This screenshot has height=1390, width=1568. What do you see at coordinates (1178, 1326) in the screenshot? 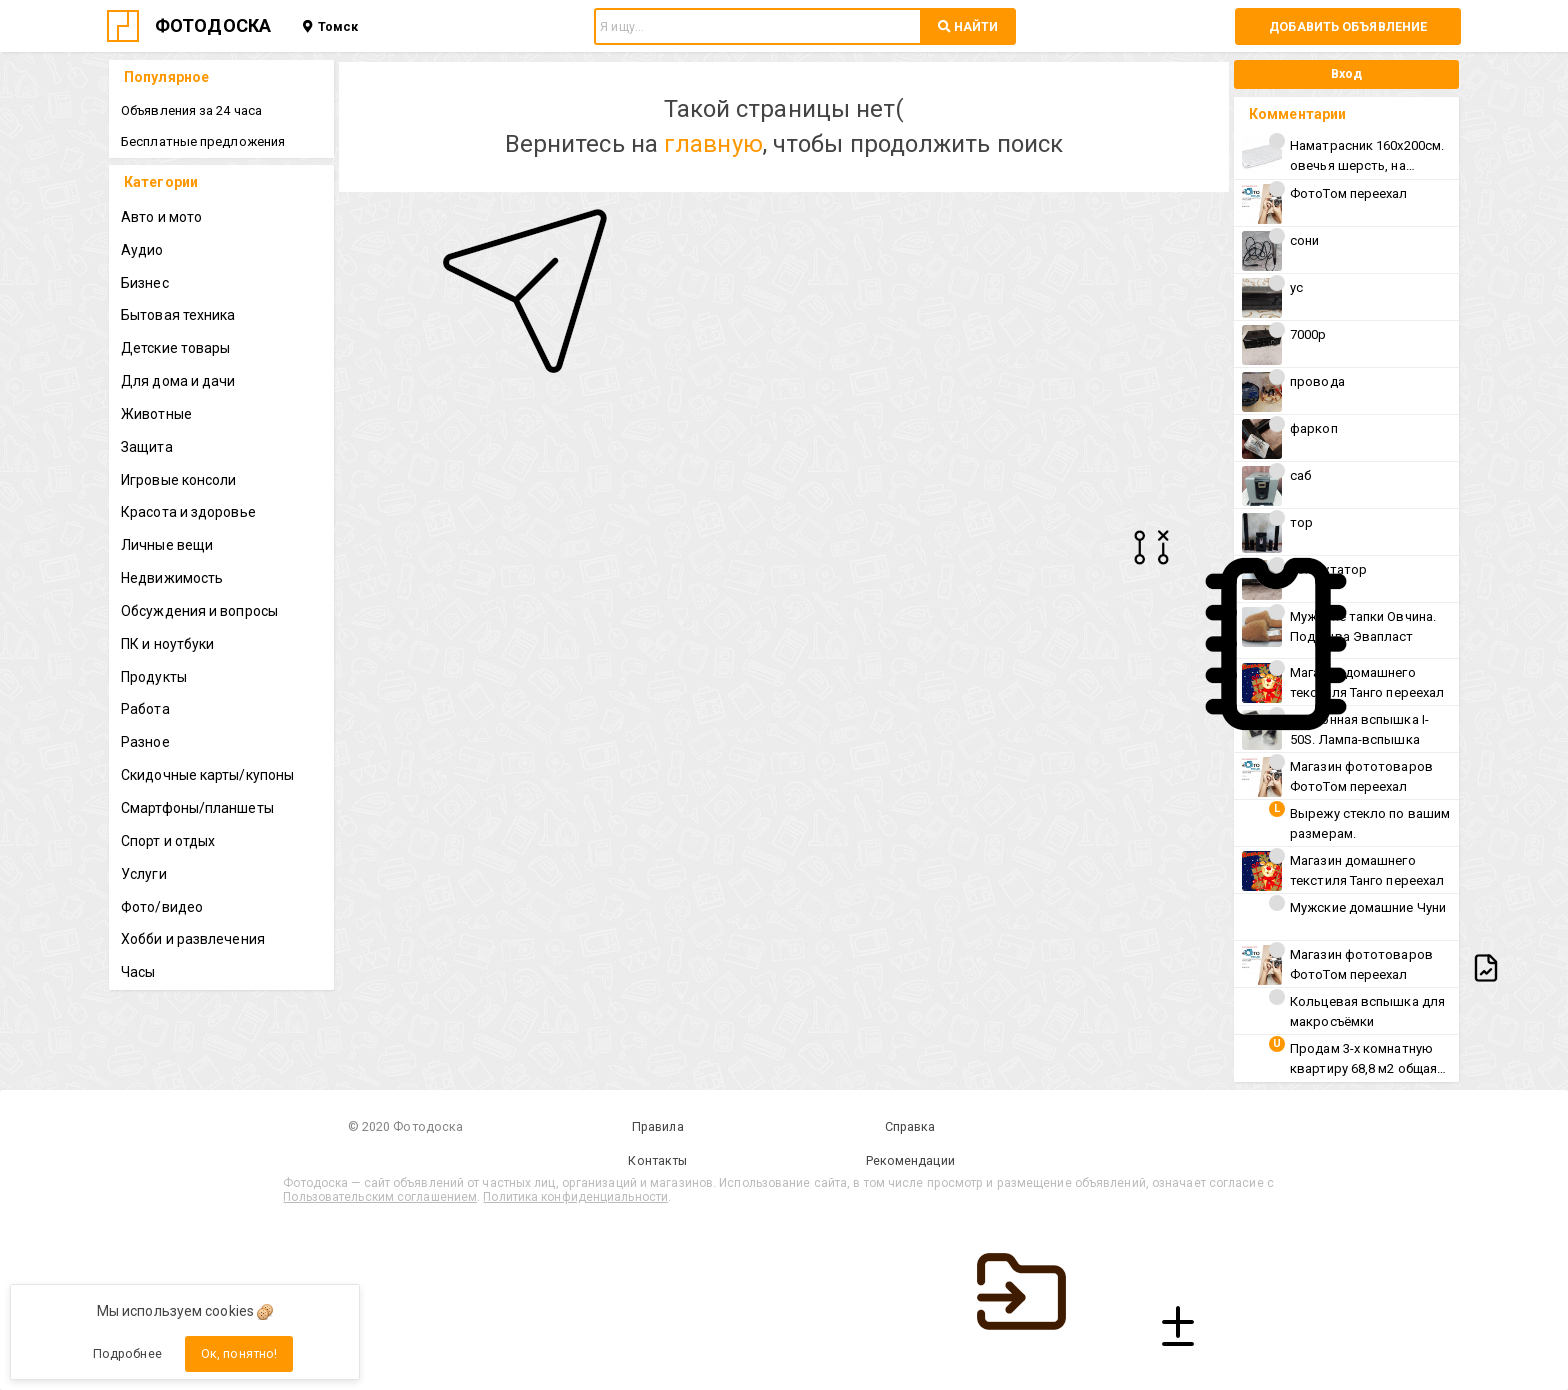
I see `view differences between file versions` at bounding box center [1178, 1326].